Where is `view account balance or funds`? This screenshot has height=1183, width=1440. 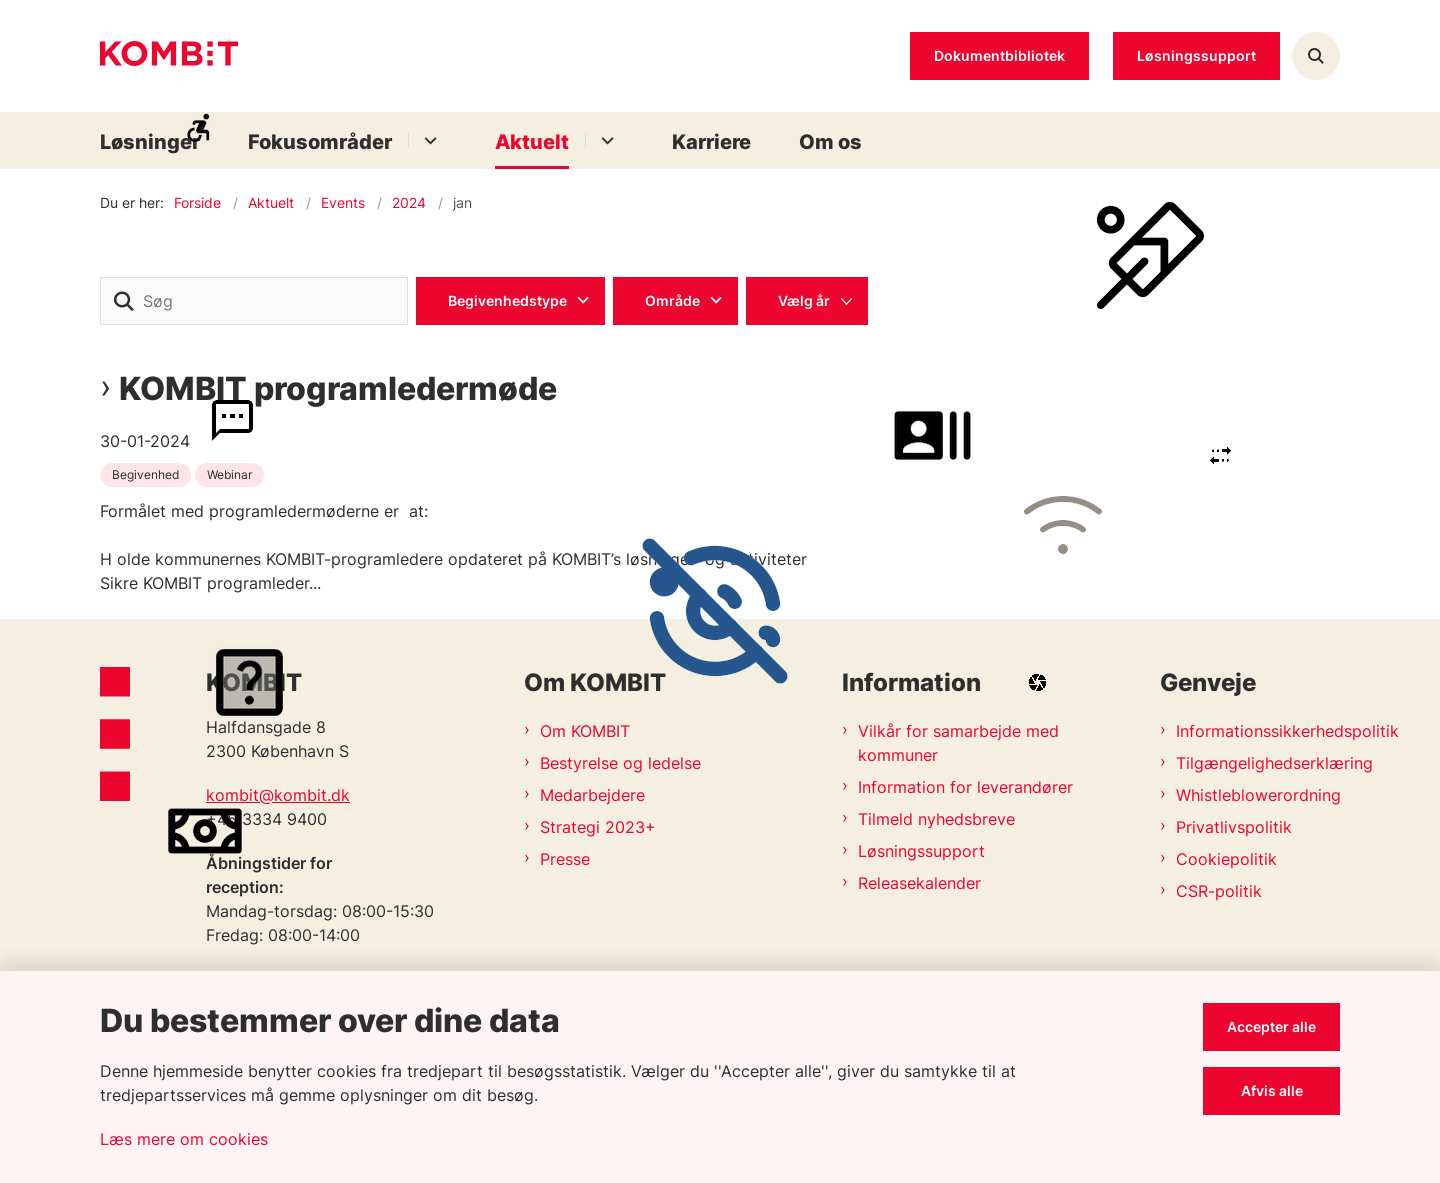
view account balance or funds is located at coordinates (205, 831).